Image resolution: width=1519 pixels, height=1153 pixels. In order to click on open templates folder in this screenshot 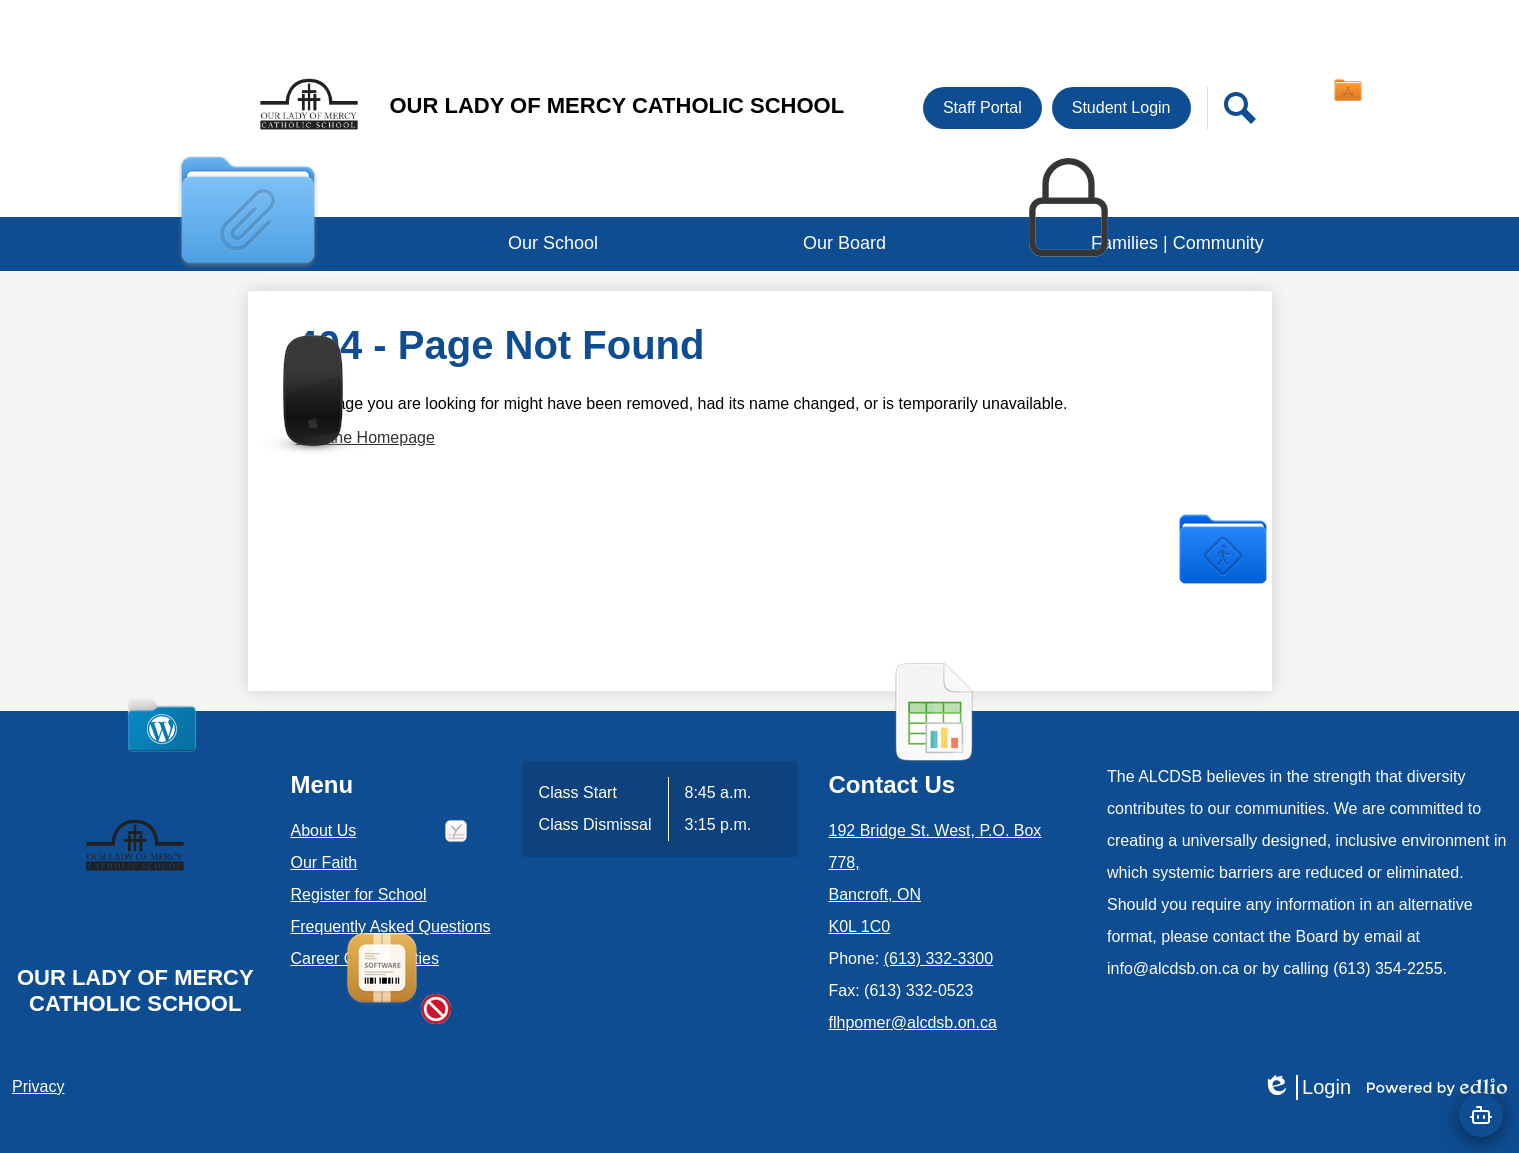, I will do `click(1348, 90)`.